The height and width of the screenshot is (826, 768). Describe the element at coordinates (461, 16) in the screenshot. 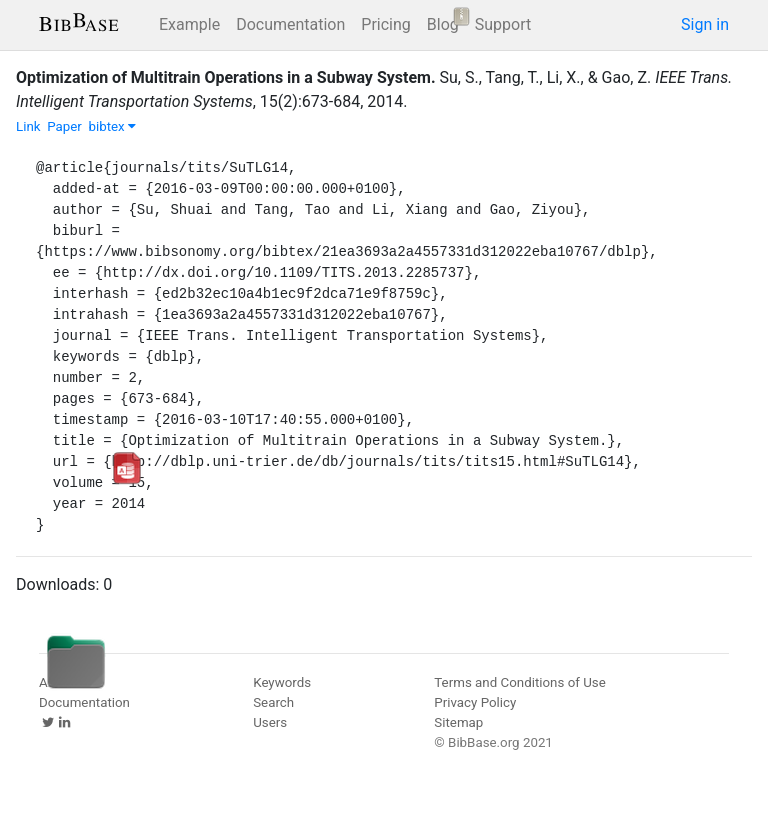

I see `open archive manager application` at that location.